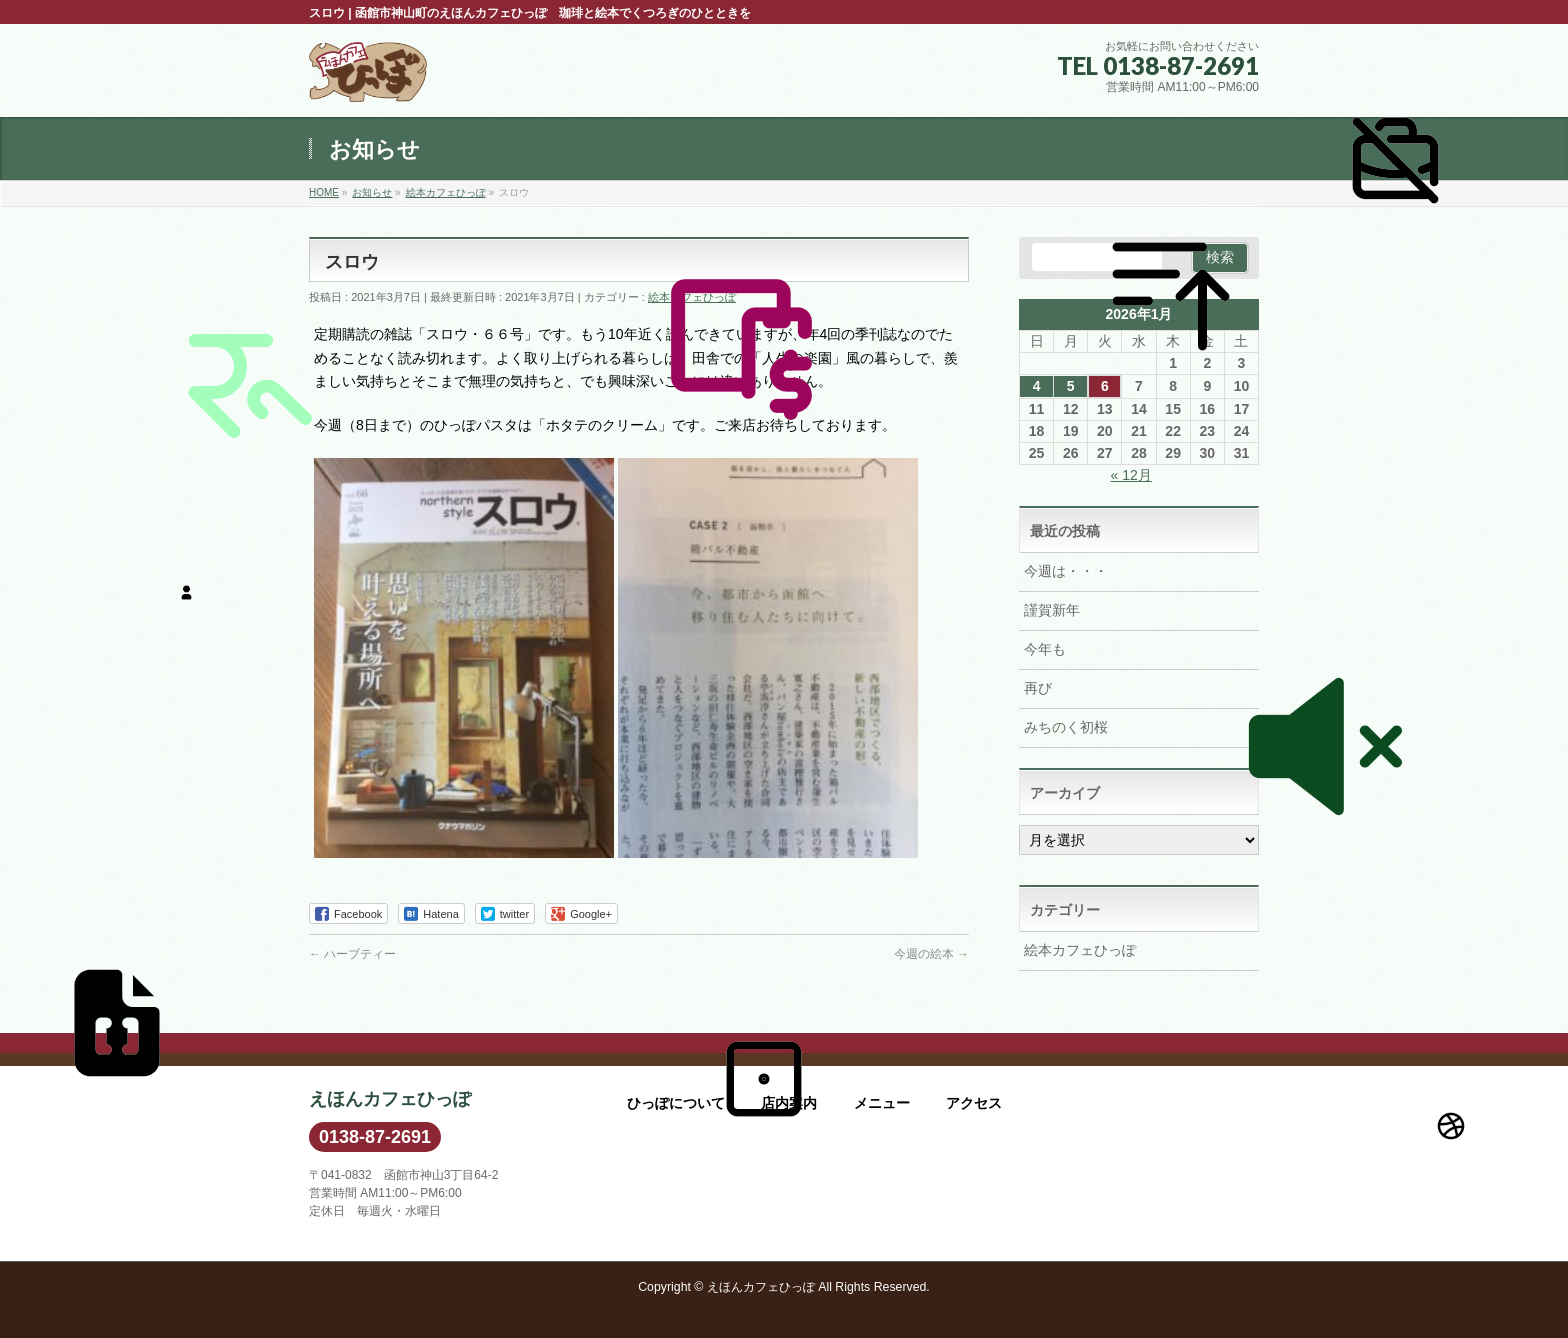 The height and width of the screenshot is (1338, 1568). I want to click on manage device payment or subscription, so click(741, 342).